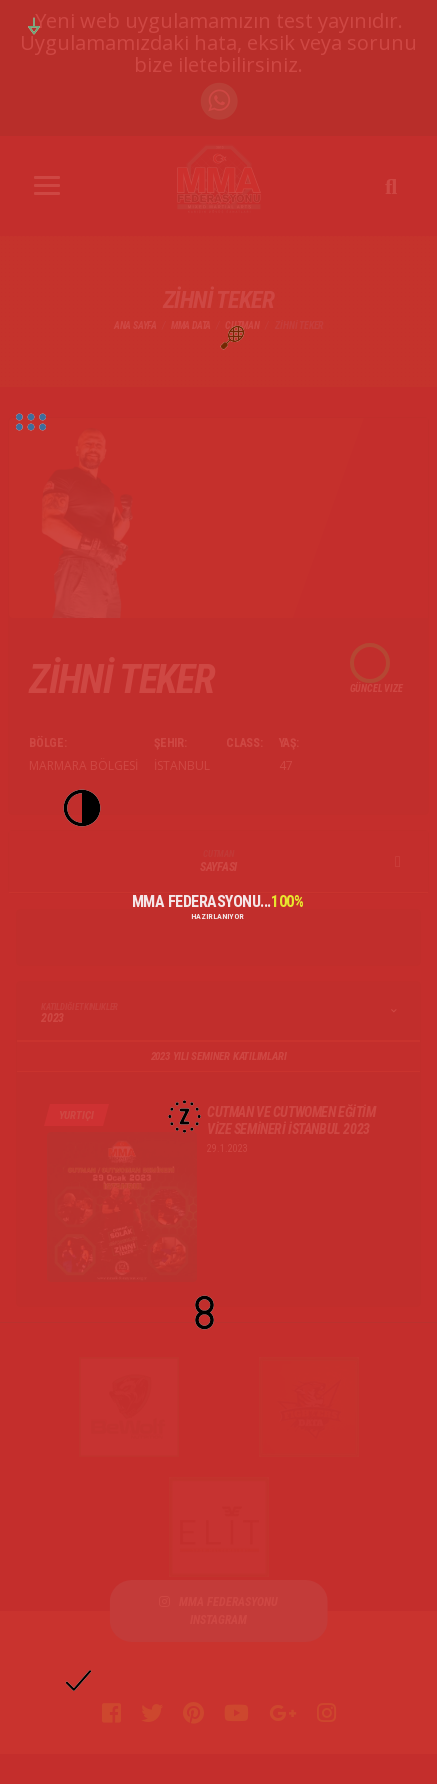 This screenshot has width=437, height=1784. Describe the element at coordinates (78, 1680) in the screenshot. I see `confirm or submit an action` at that location.